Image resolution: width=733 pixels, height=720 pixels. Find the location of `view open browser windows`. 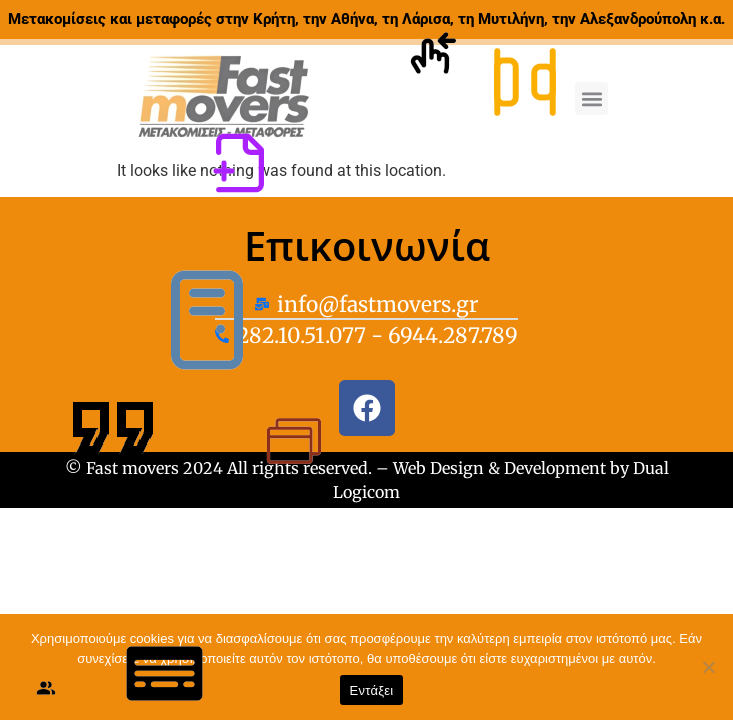

view open browser windows is located at coordinates (294, 441).